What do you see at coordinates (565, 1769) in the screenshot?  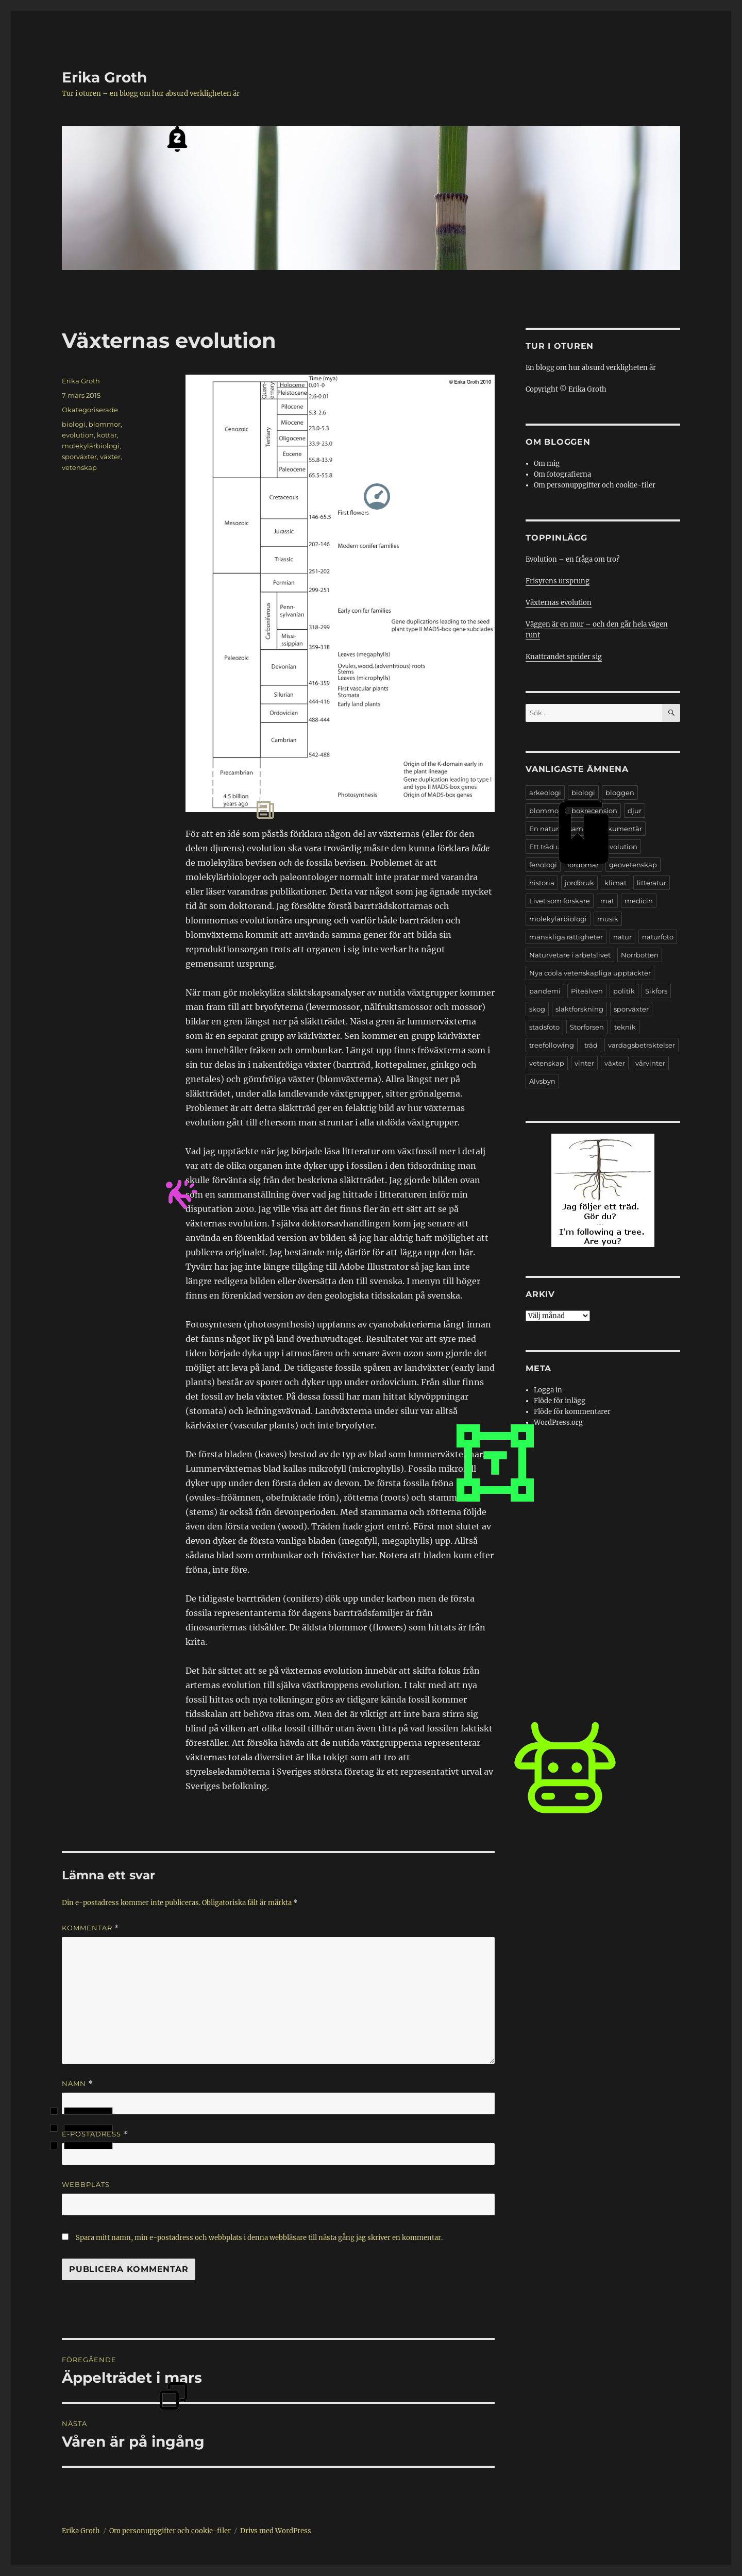 I see `browse farm or agriculture related content` at bounding box center [565, 1769].